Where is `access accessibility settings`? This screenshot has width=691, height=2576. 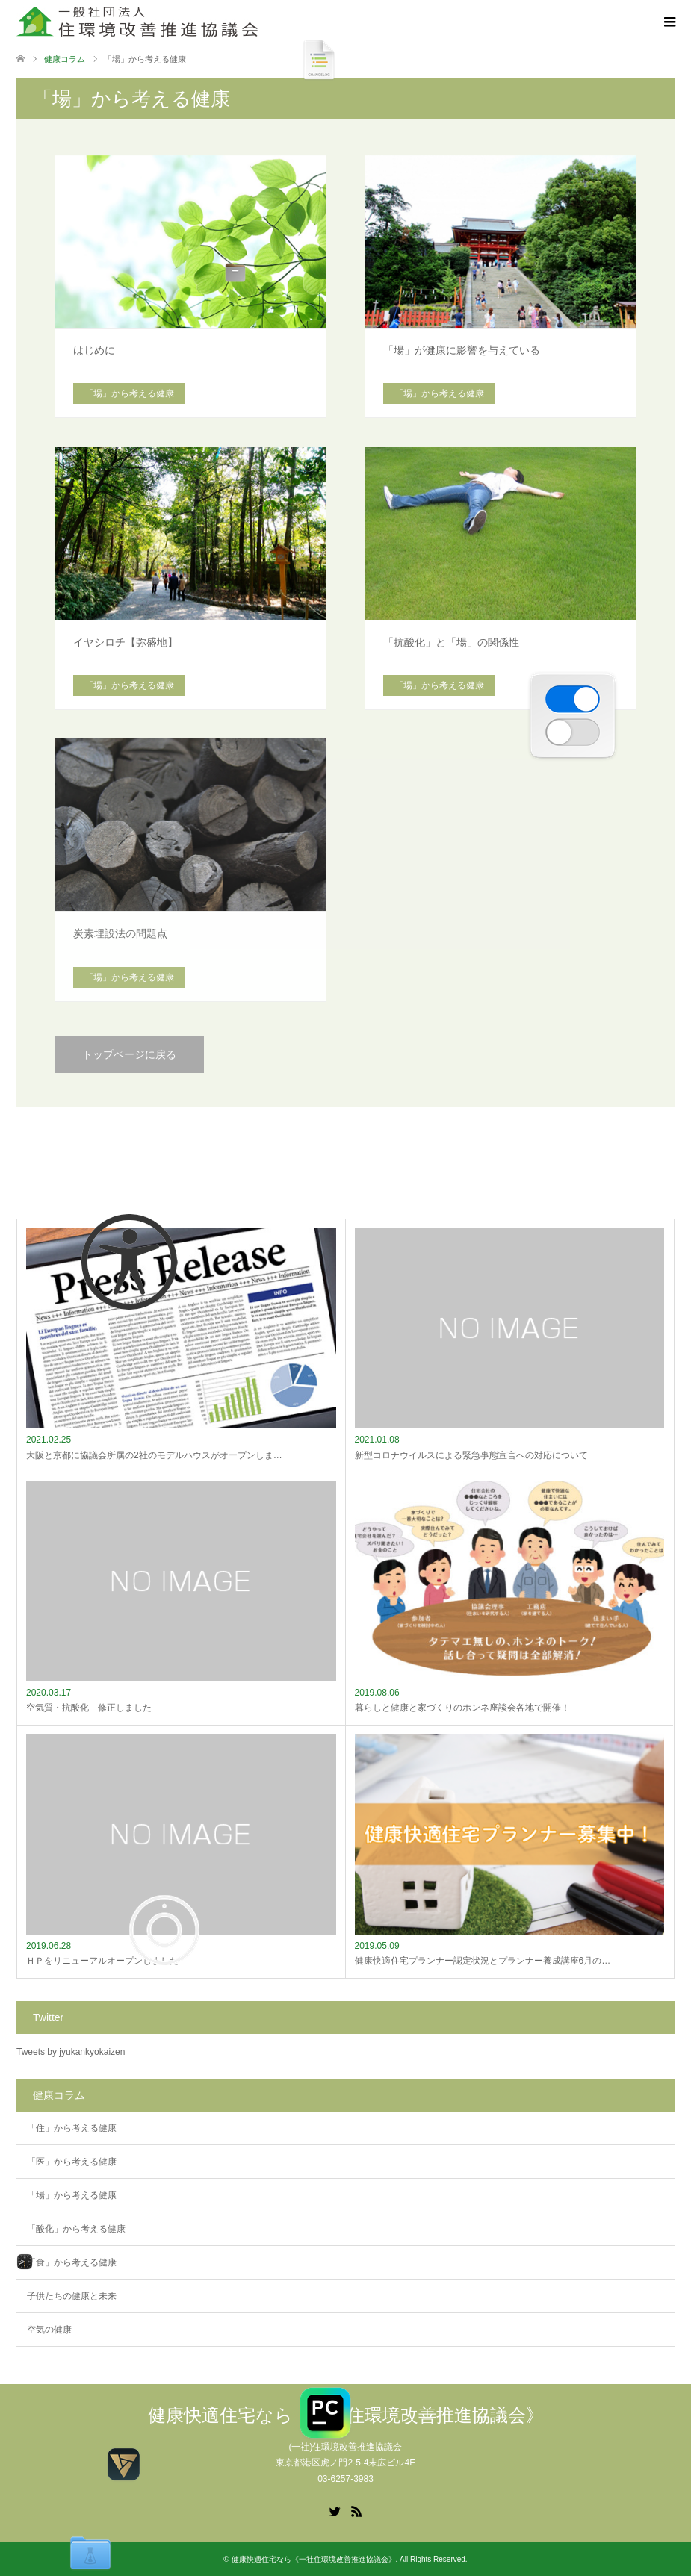
access accessibility settings is located at coordinates (129, 1262).